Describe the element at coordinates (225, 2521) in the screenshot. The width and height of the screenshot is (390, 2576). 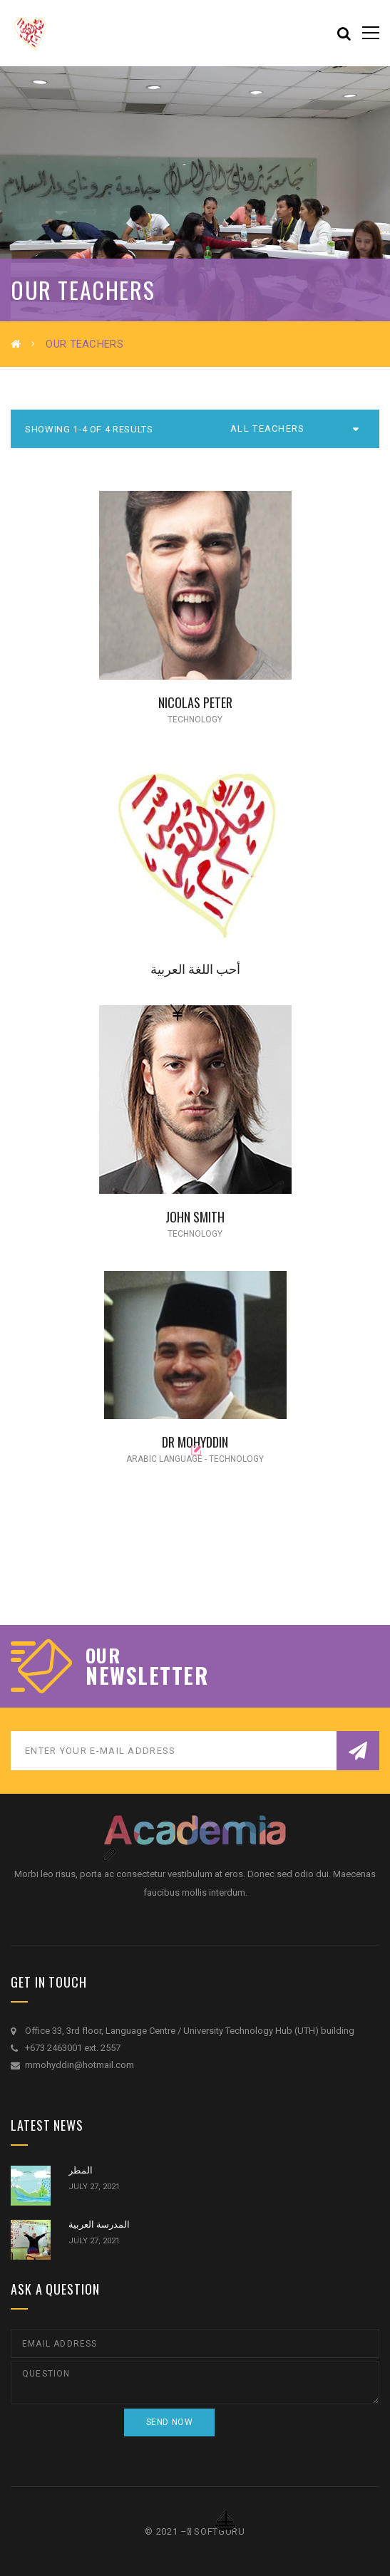
I see `access sailing or boating activities` at that location.